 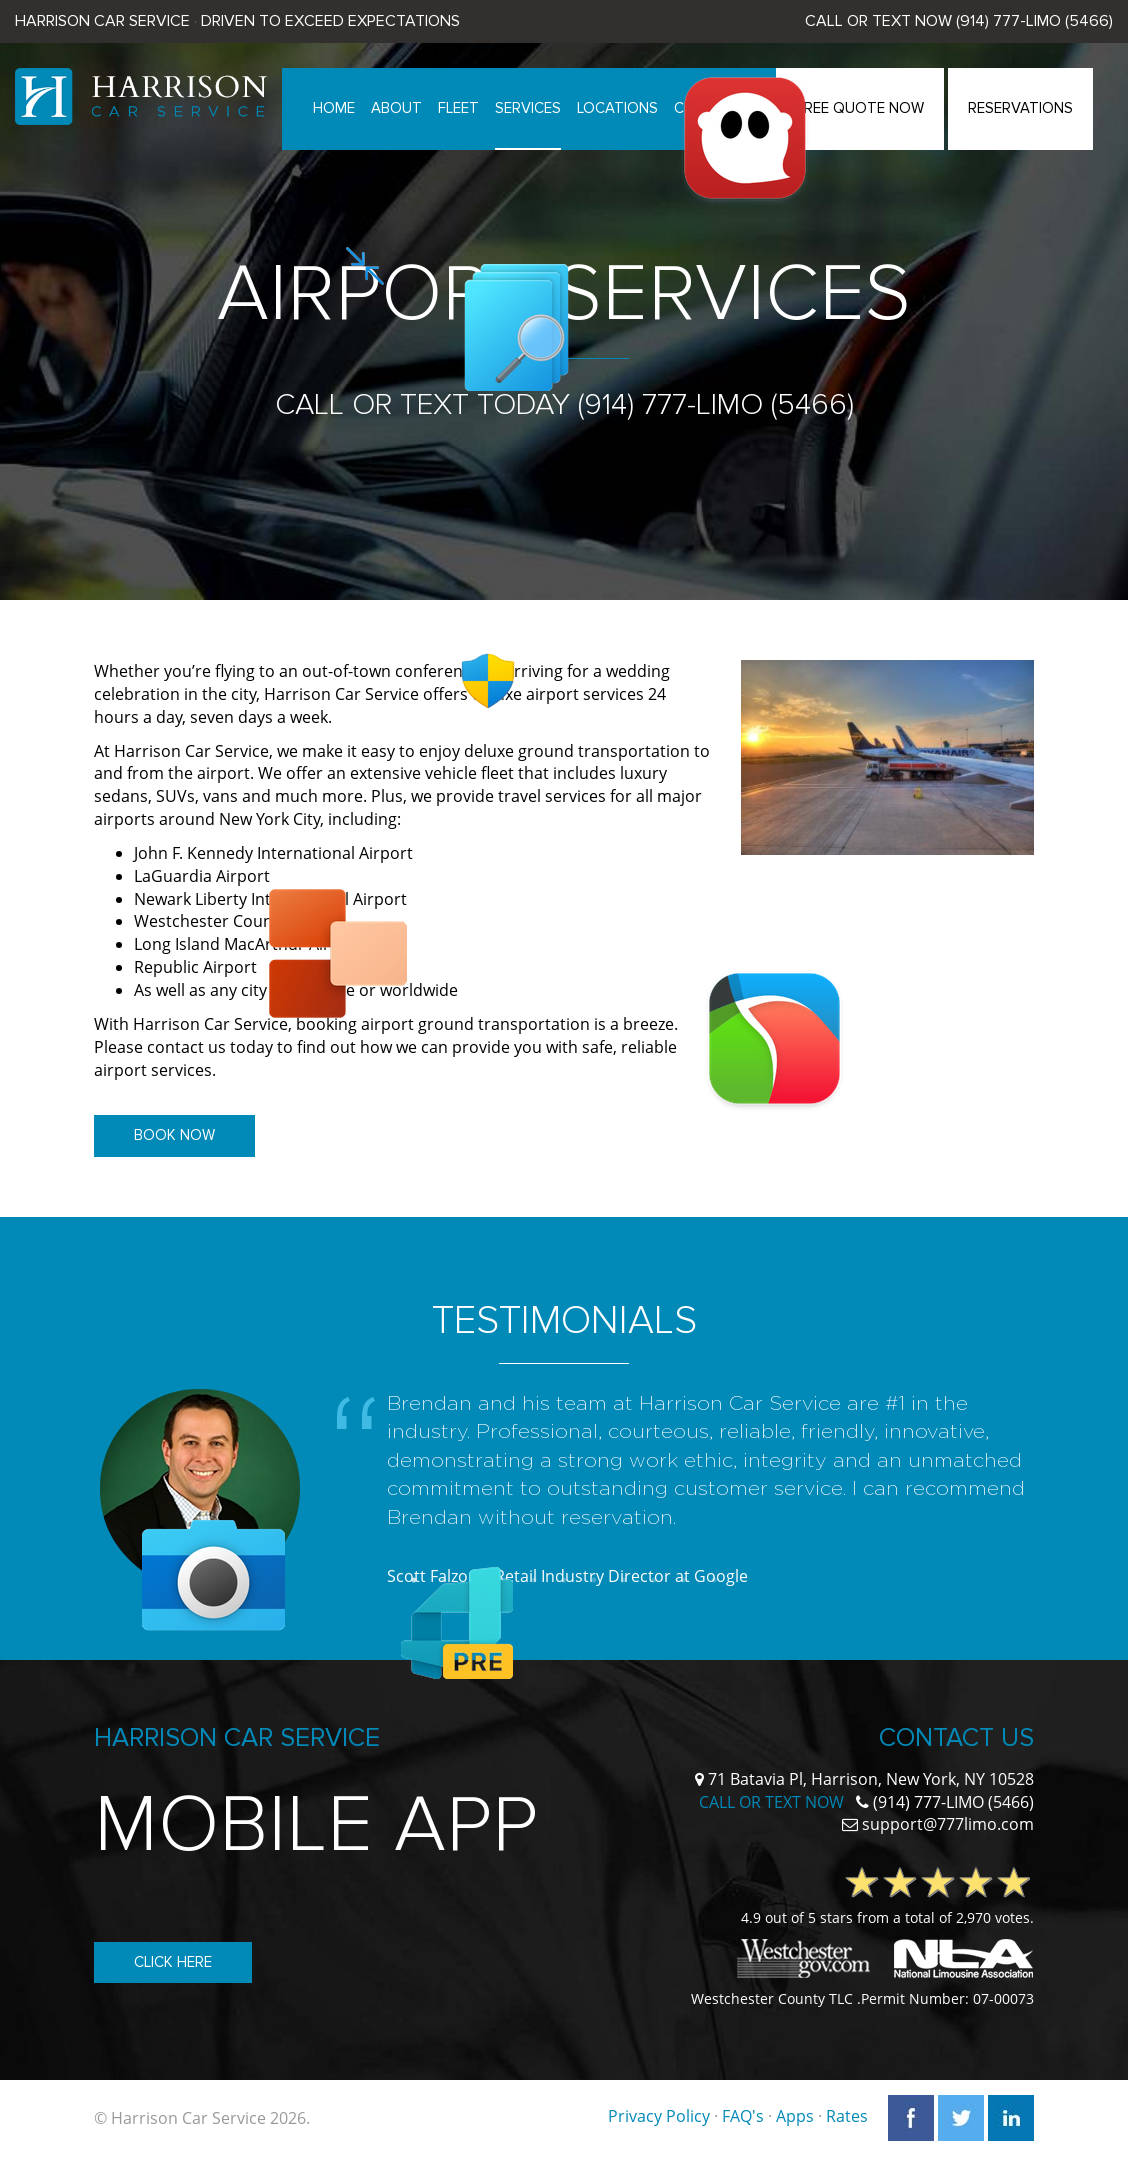 I want to click on open visual blend preview application, so click(x=457, y=1623).